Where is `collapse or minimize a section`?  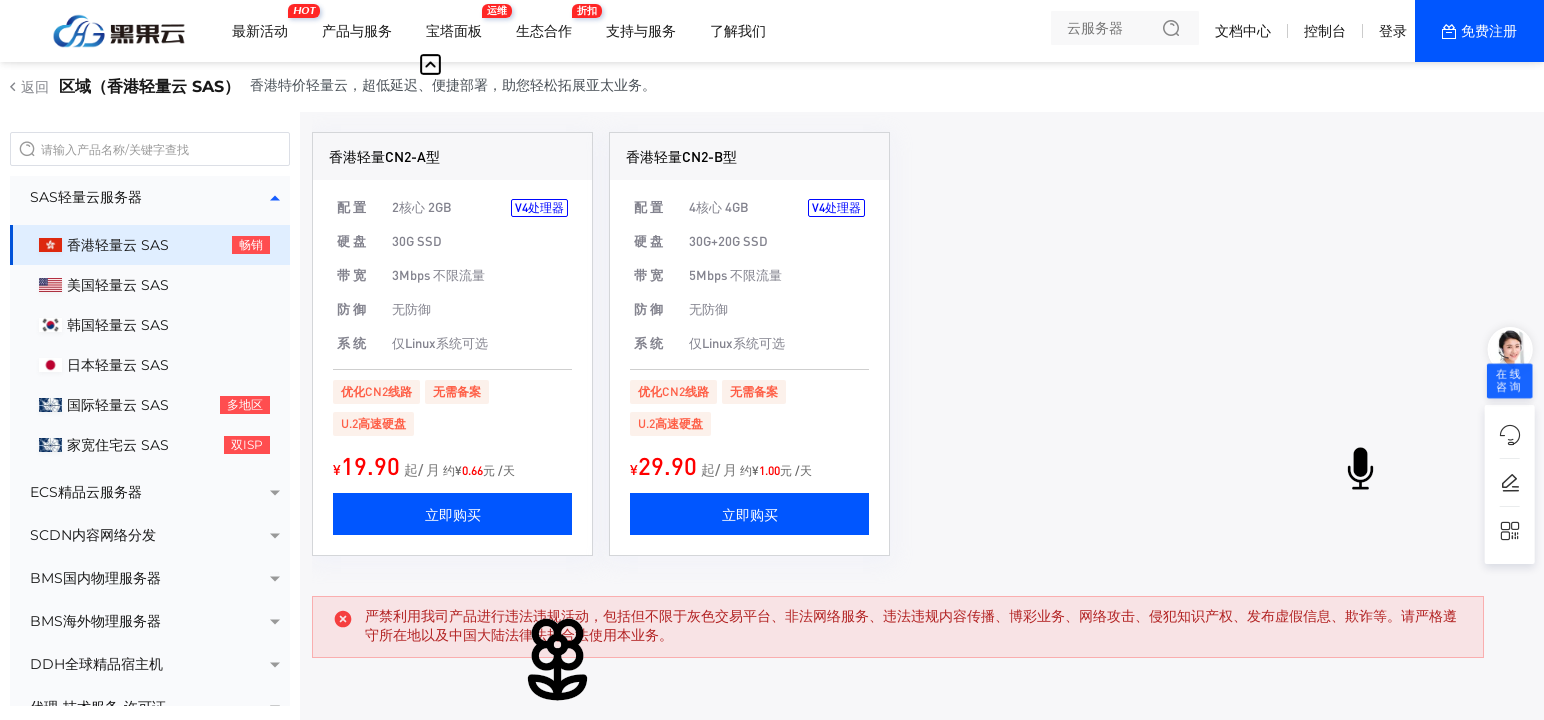 collapse or minimize a section is located at coordinates (430, 64).